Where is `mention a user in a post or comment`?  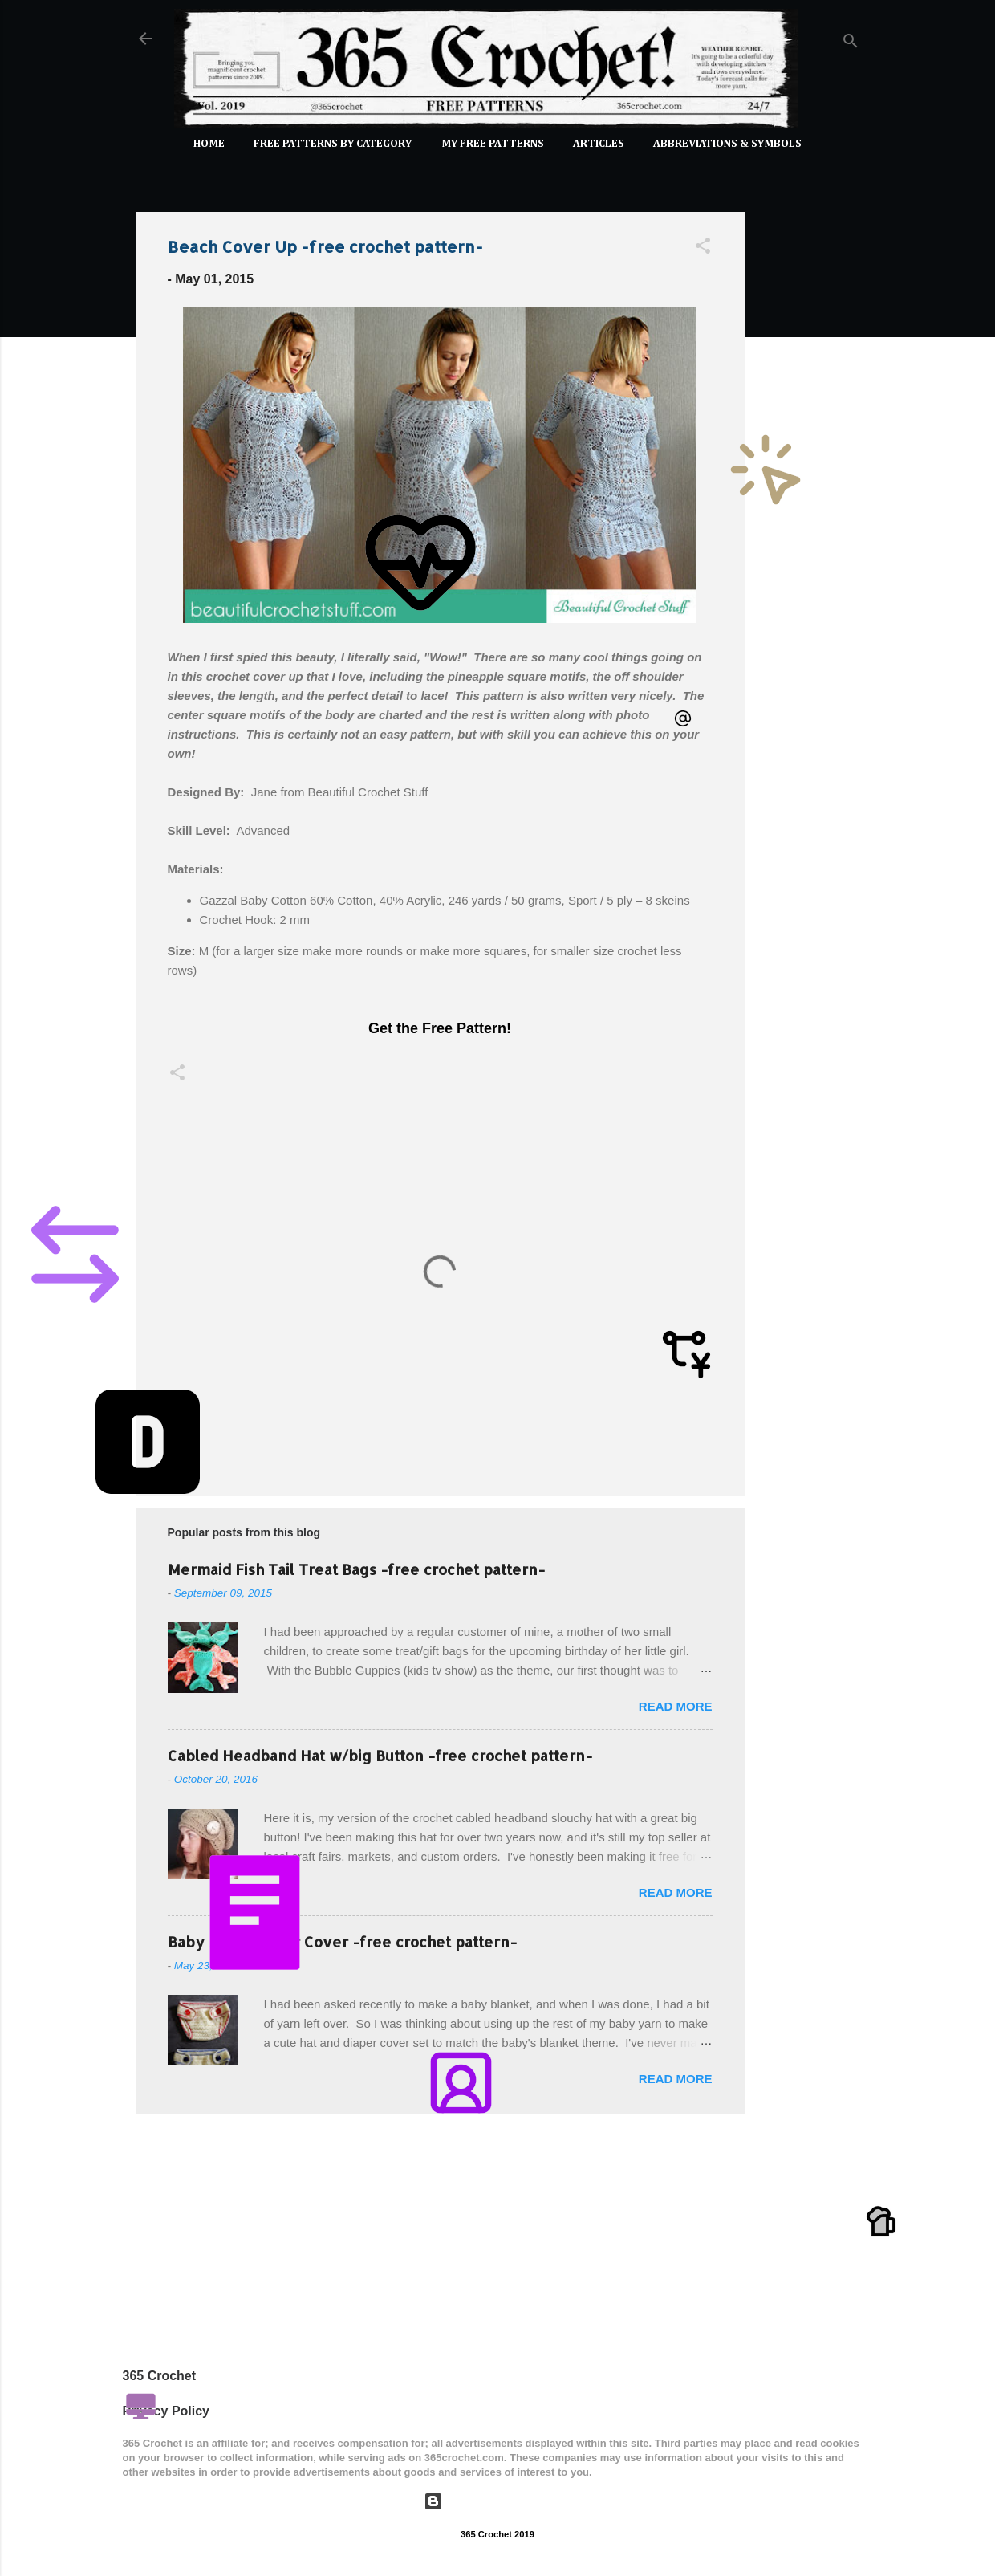
mention a user in a post or comment is located at coordinates (683, 718).